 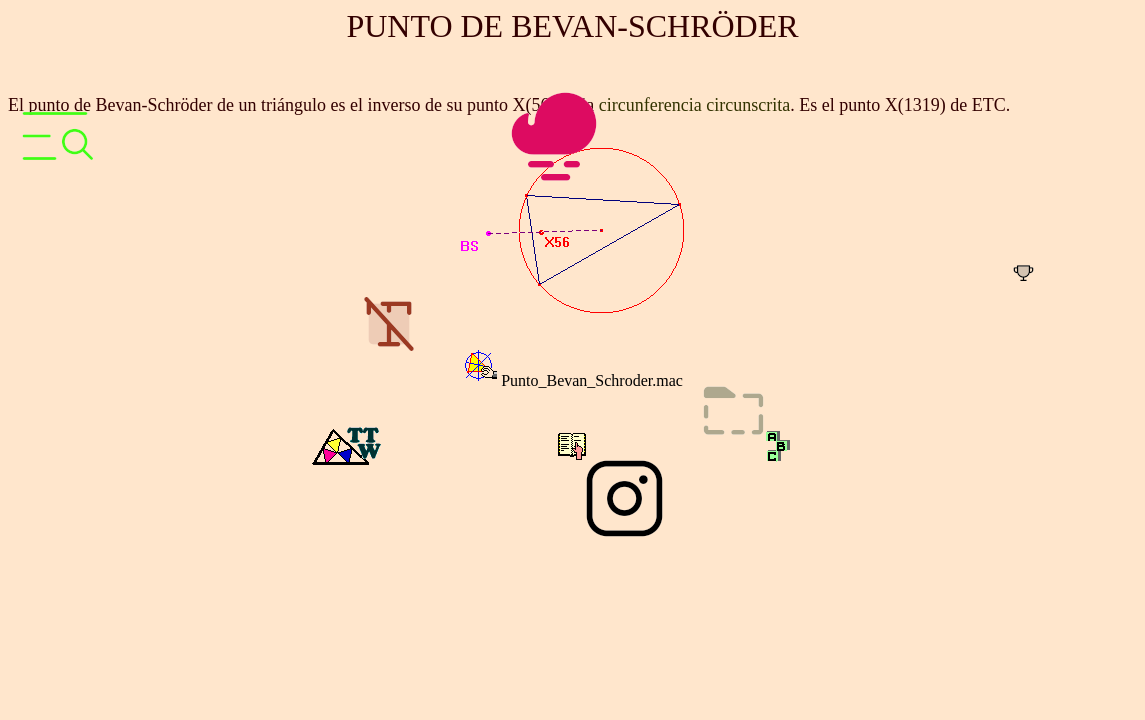 I want to click on search within a list or document, so click(x=55, y=136).